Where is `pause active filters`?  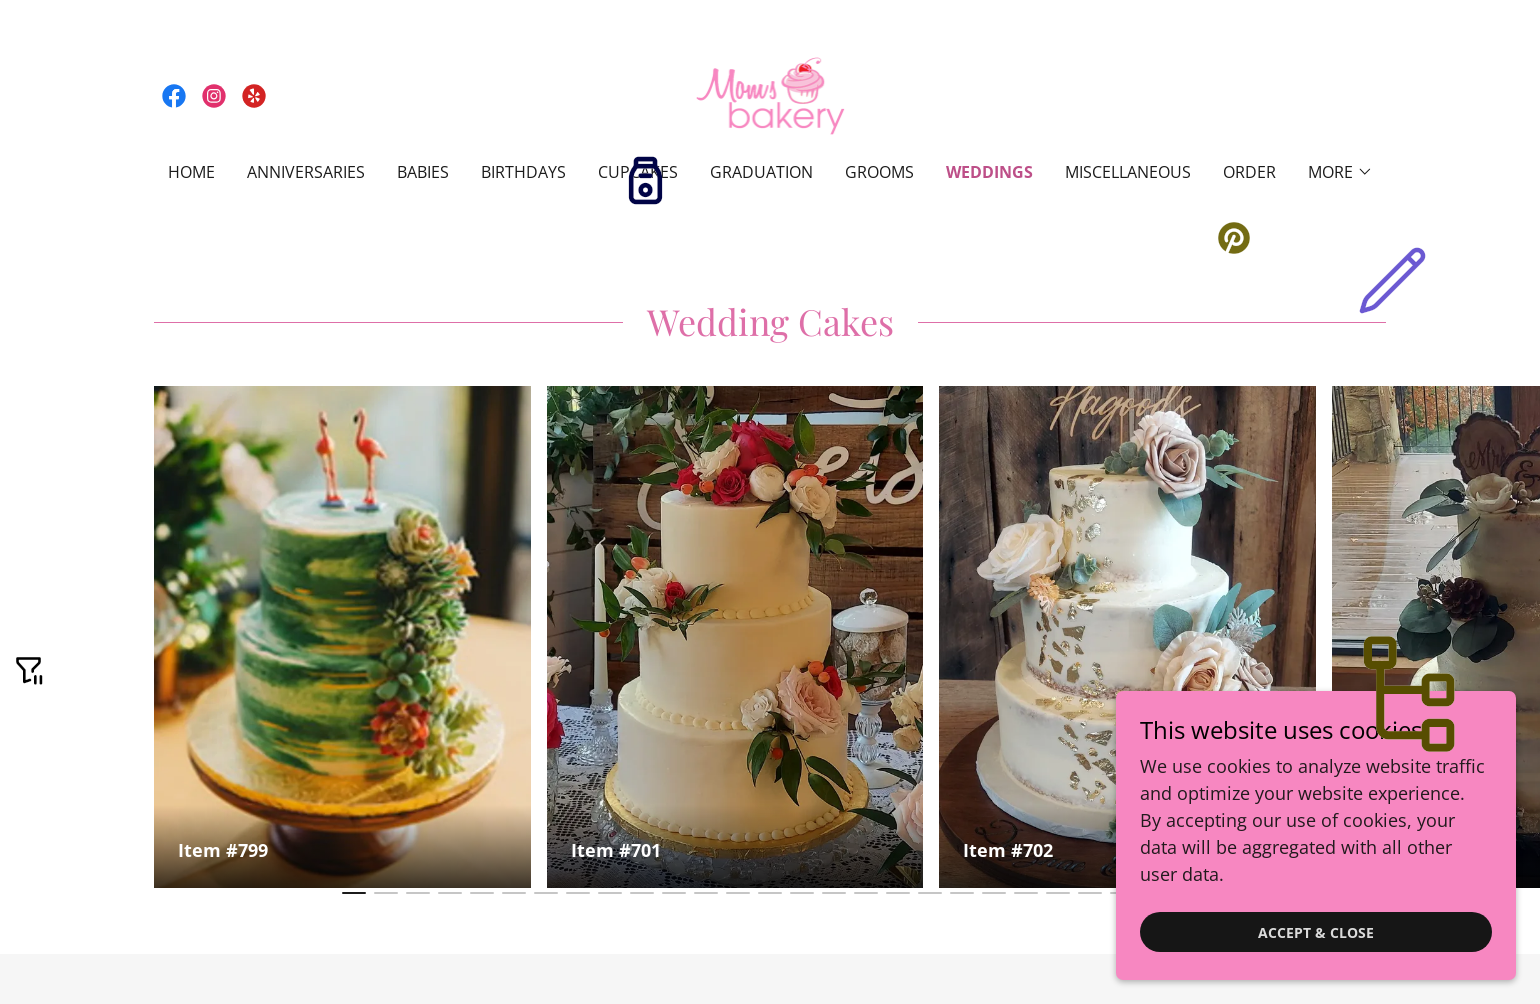 pause active filters is located at coordinates (28, 669).